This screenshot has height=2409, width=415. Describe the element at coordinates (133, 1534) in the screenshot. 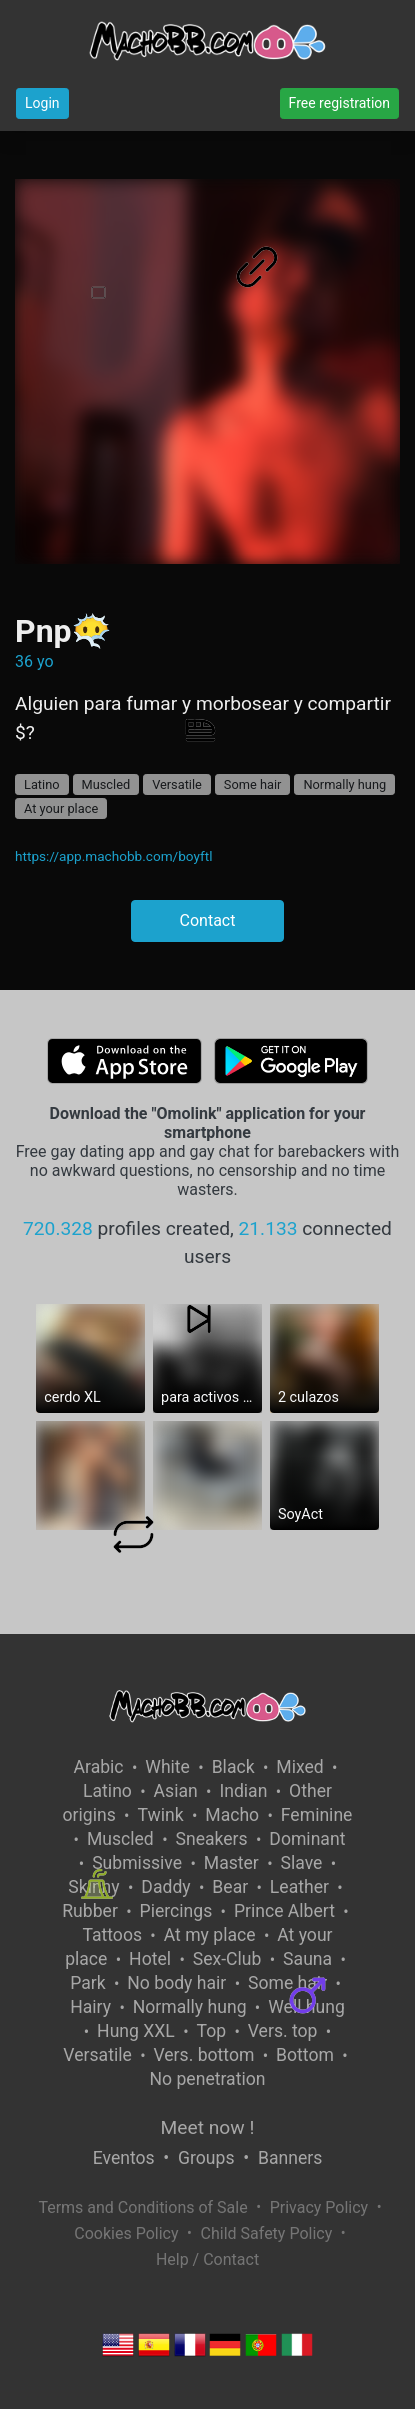

I see `enable repeat mode for media playback` at that location.